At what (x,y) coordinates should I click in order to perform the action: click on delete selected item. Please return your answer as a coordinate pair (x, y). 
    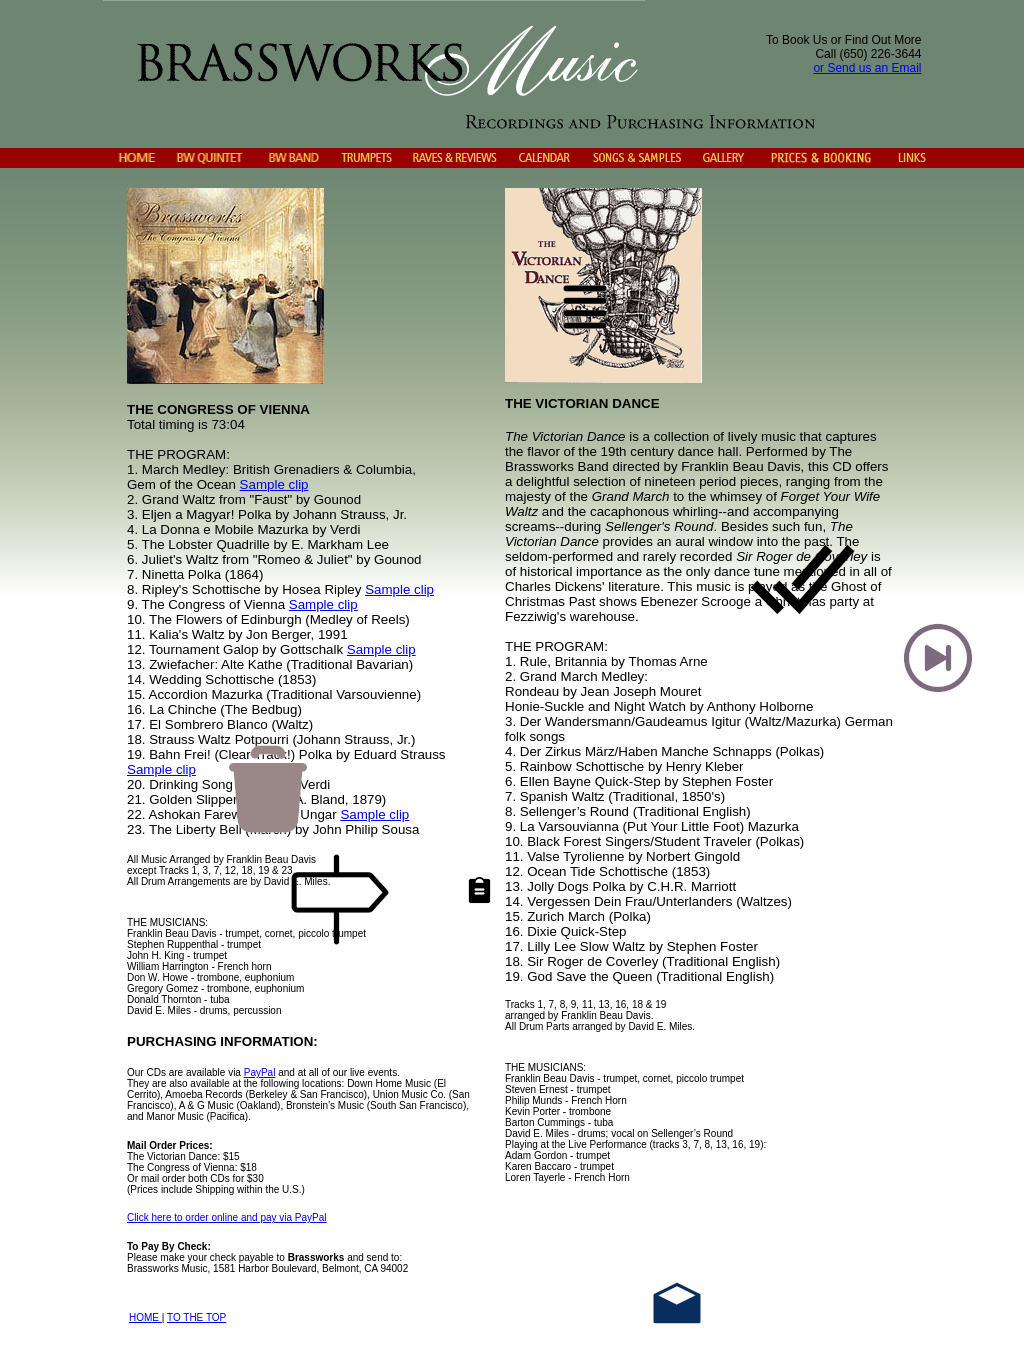
    Looking at the image, I should click on (268, 789).